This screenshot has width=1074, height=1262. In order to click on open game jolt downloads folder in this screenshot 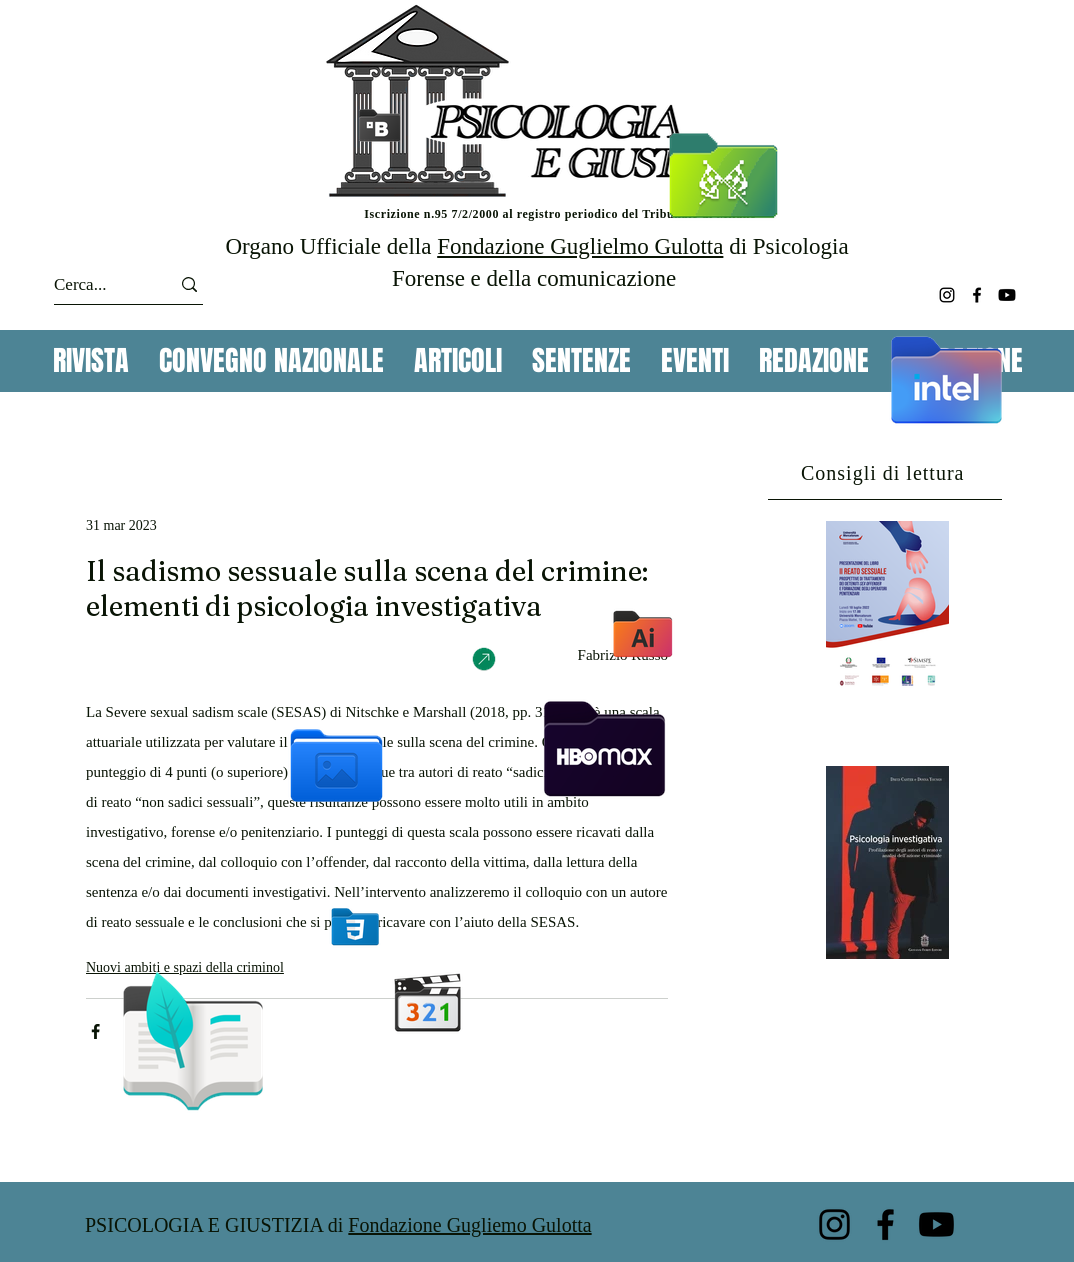, I will do `click(723, 178)`.